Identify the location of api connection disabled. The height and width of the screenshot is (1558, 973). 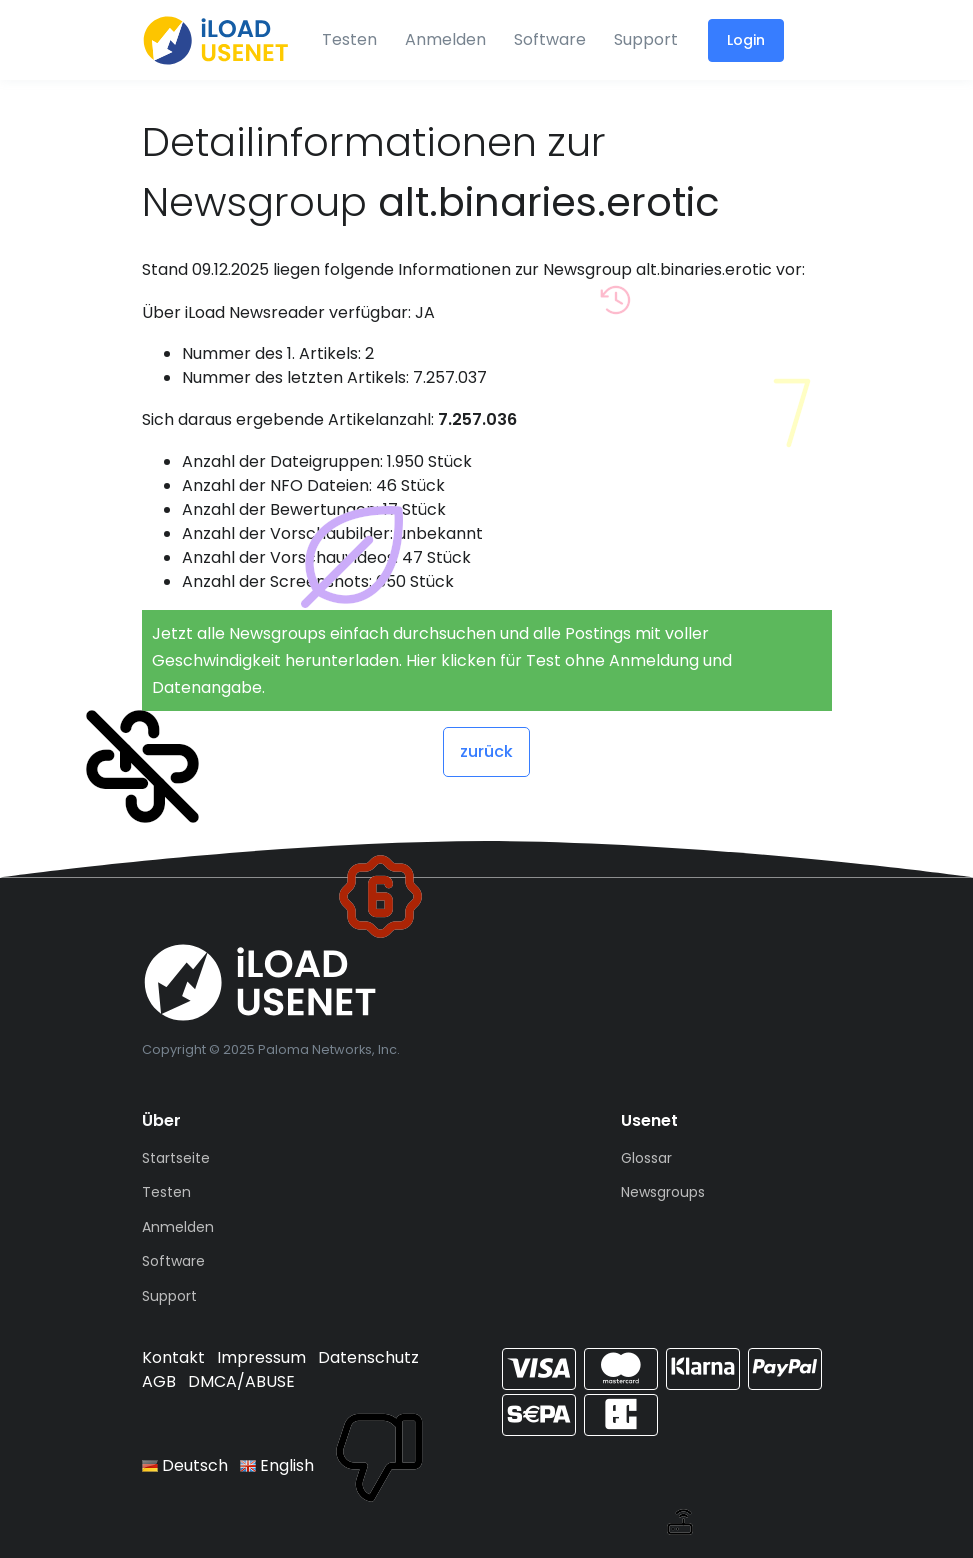
(142, 766).